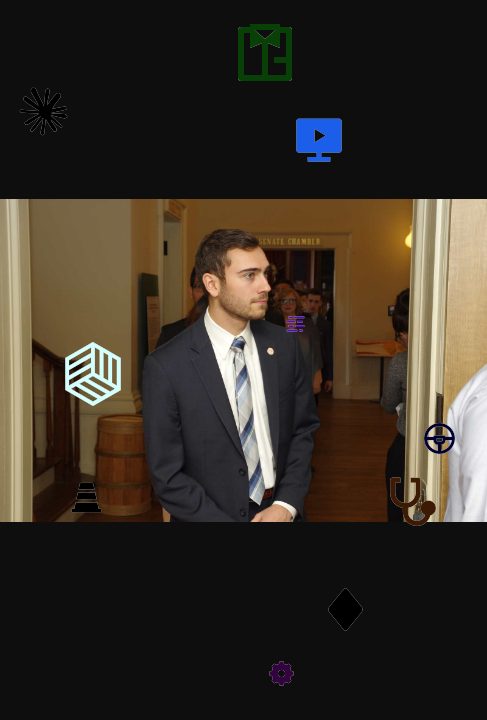 This screenshot has width=487, height=720. What do you see at coordinates (265, 51) in the screenshot?
I see `view clothing or apparel options` at bounding box center [265, 51].